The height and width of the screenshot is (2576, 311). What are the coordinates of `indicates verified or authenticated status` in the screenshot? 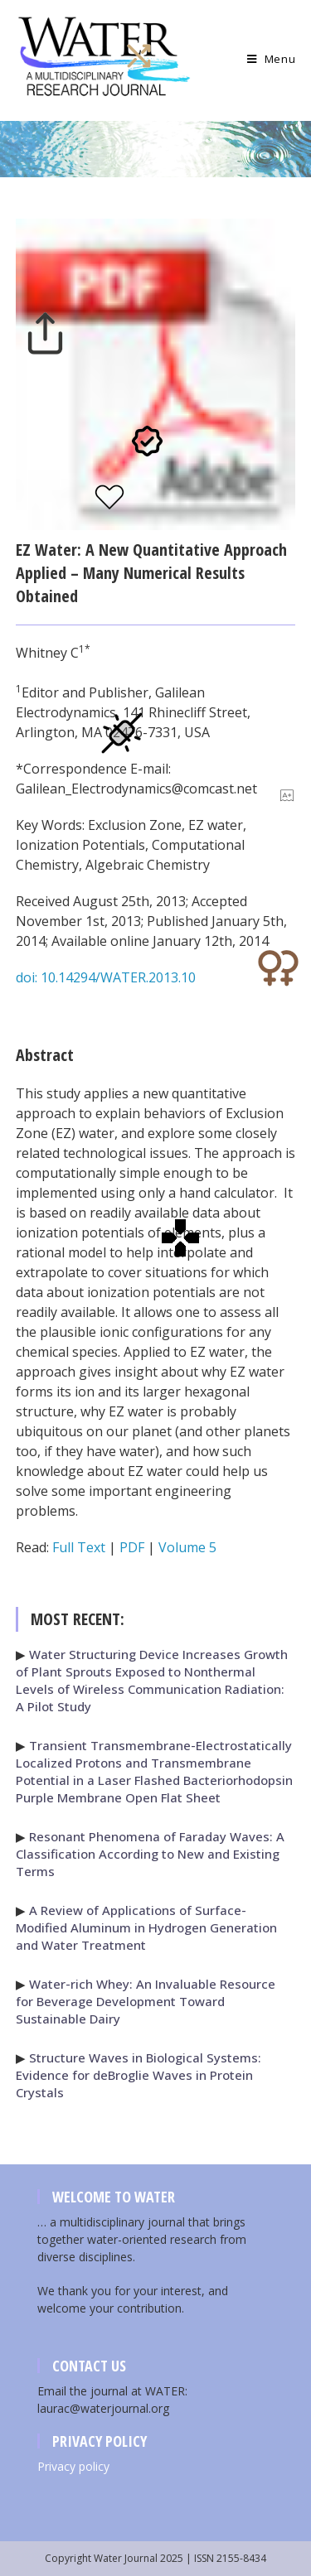 It's located at (147, 441).